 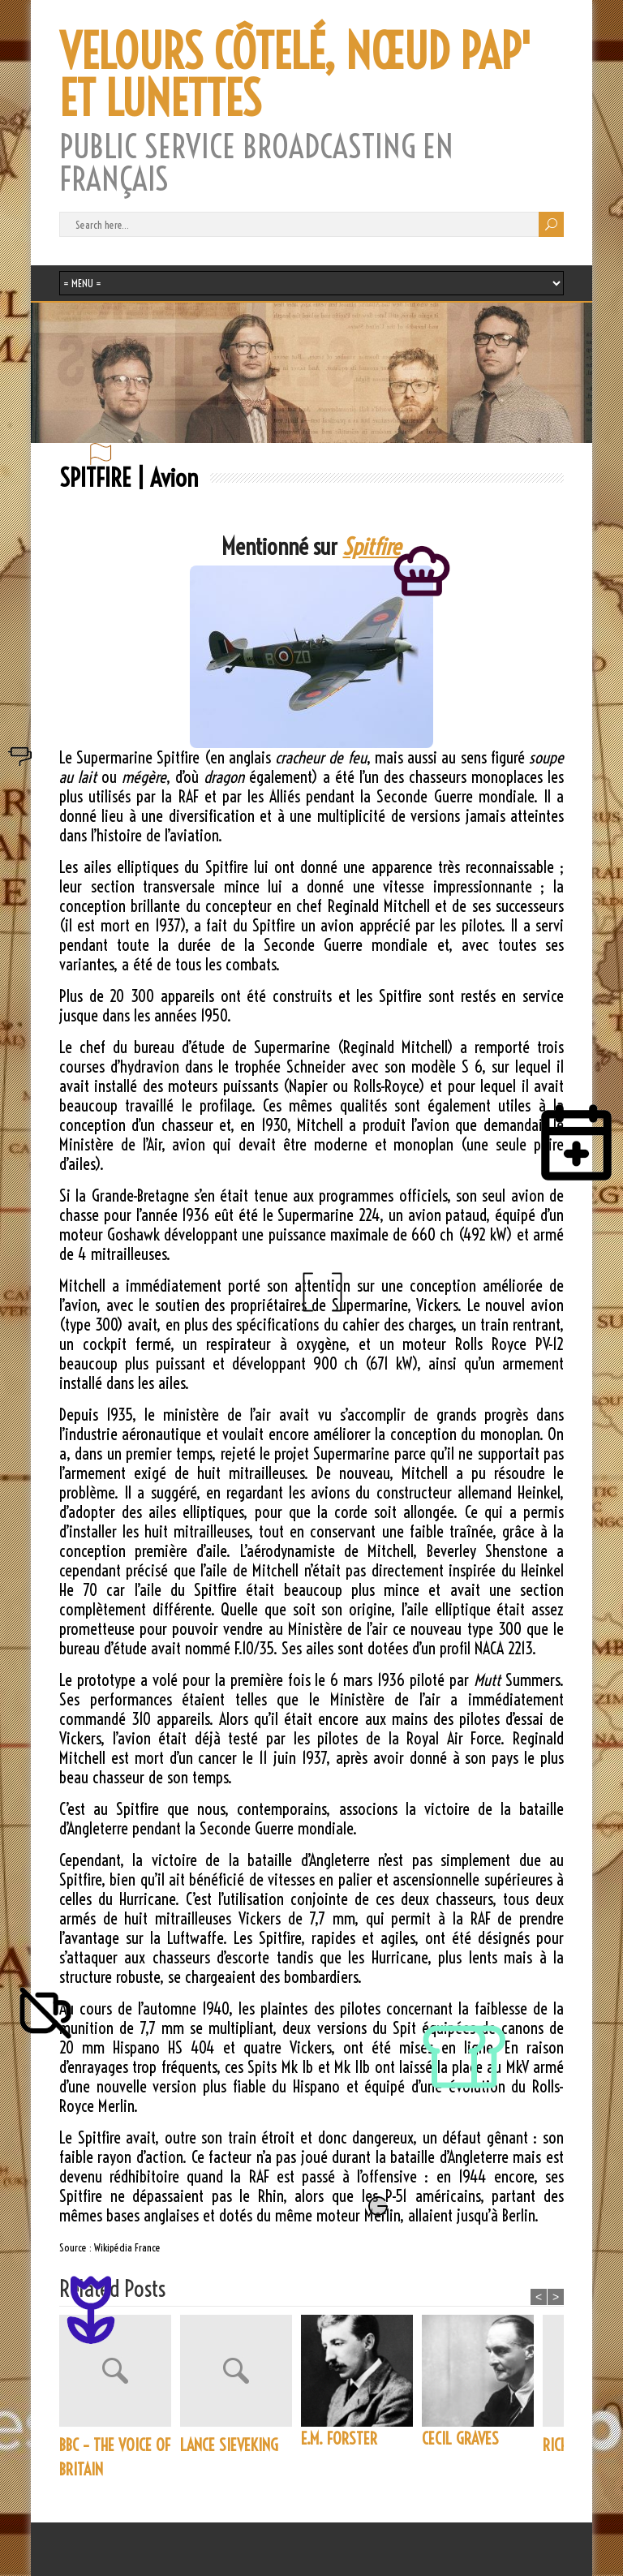 What do you see at coordinates (45, 2013) in the screenshot?
I see `no beverages allowed` at bounding box center [45, 2013].